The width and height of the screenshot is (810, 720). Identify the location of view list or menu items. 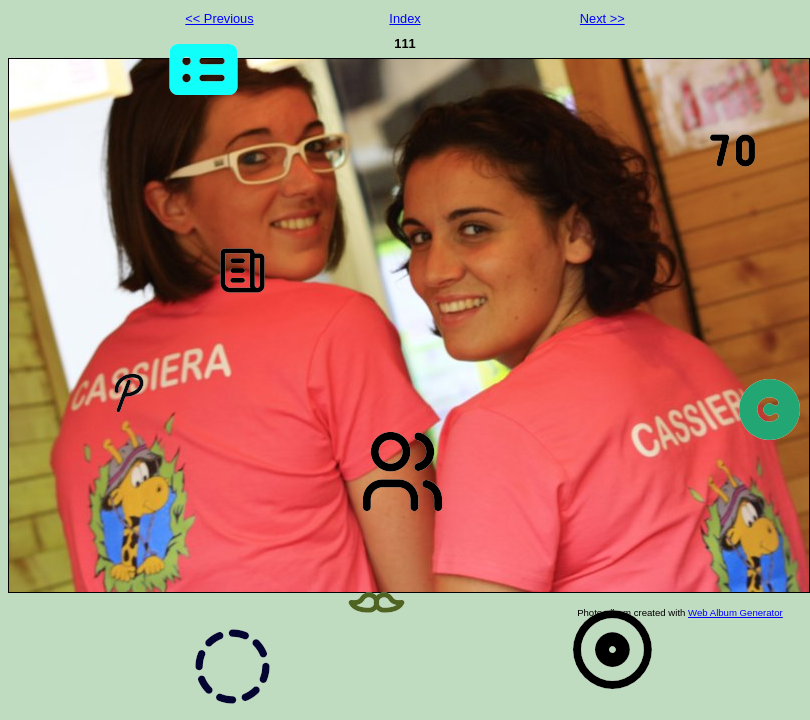
(203, 69).